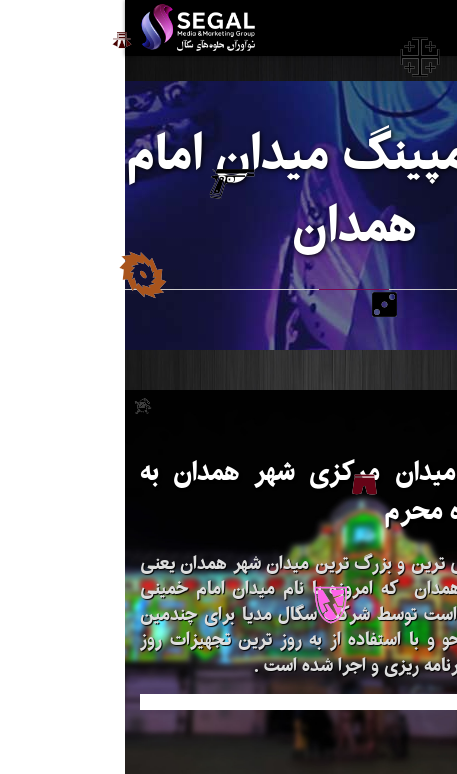 This screenshot has height=774, width=457. What do you see at coordinates (143, 275) in the screenshot?
I see `craft or upgrade saw-type weapons` at bounding box center [143, 275].